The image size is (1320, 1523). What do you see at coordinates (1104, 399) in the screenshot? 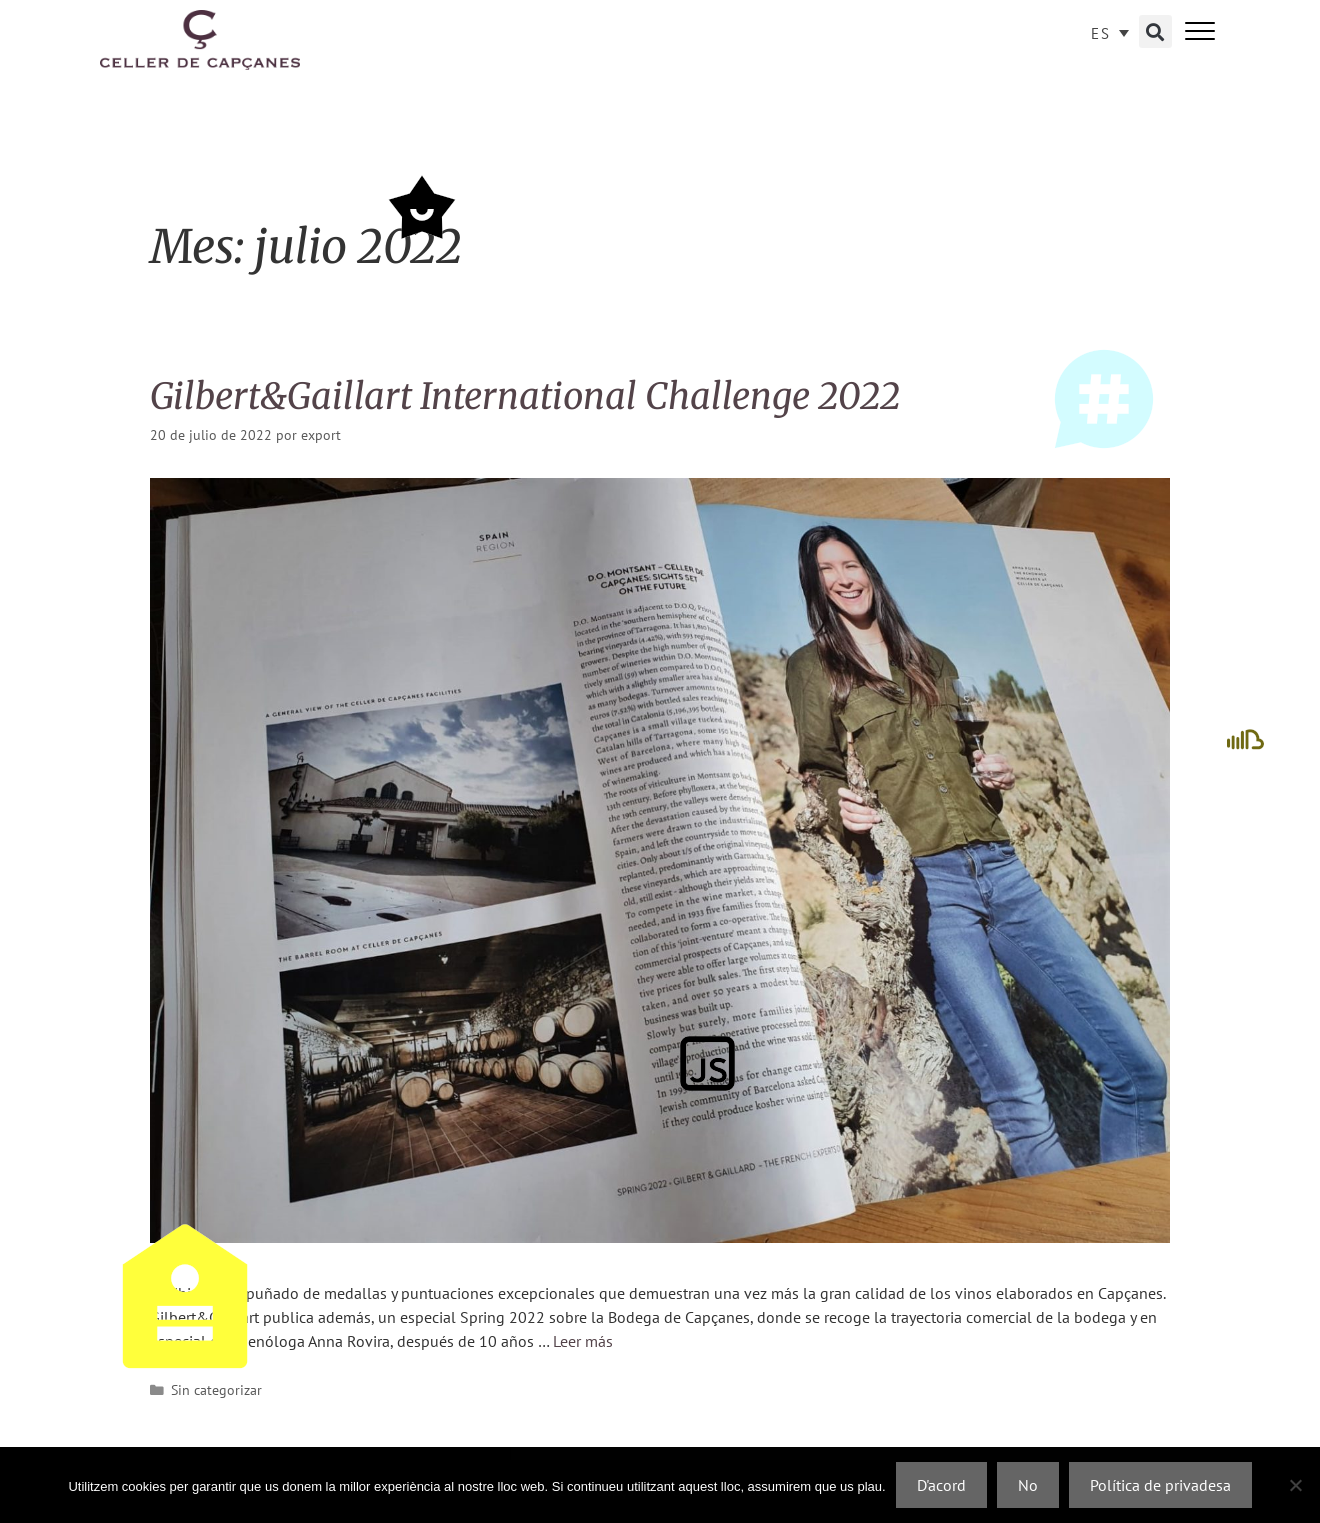
I see `open a chat channel or thread` at bounding box center [1104, 399].